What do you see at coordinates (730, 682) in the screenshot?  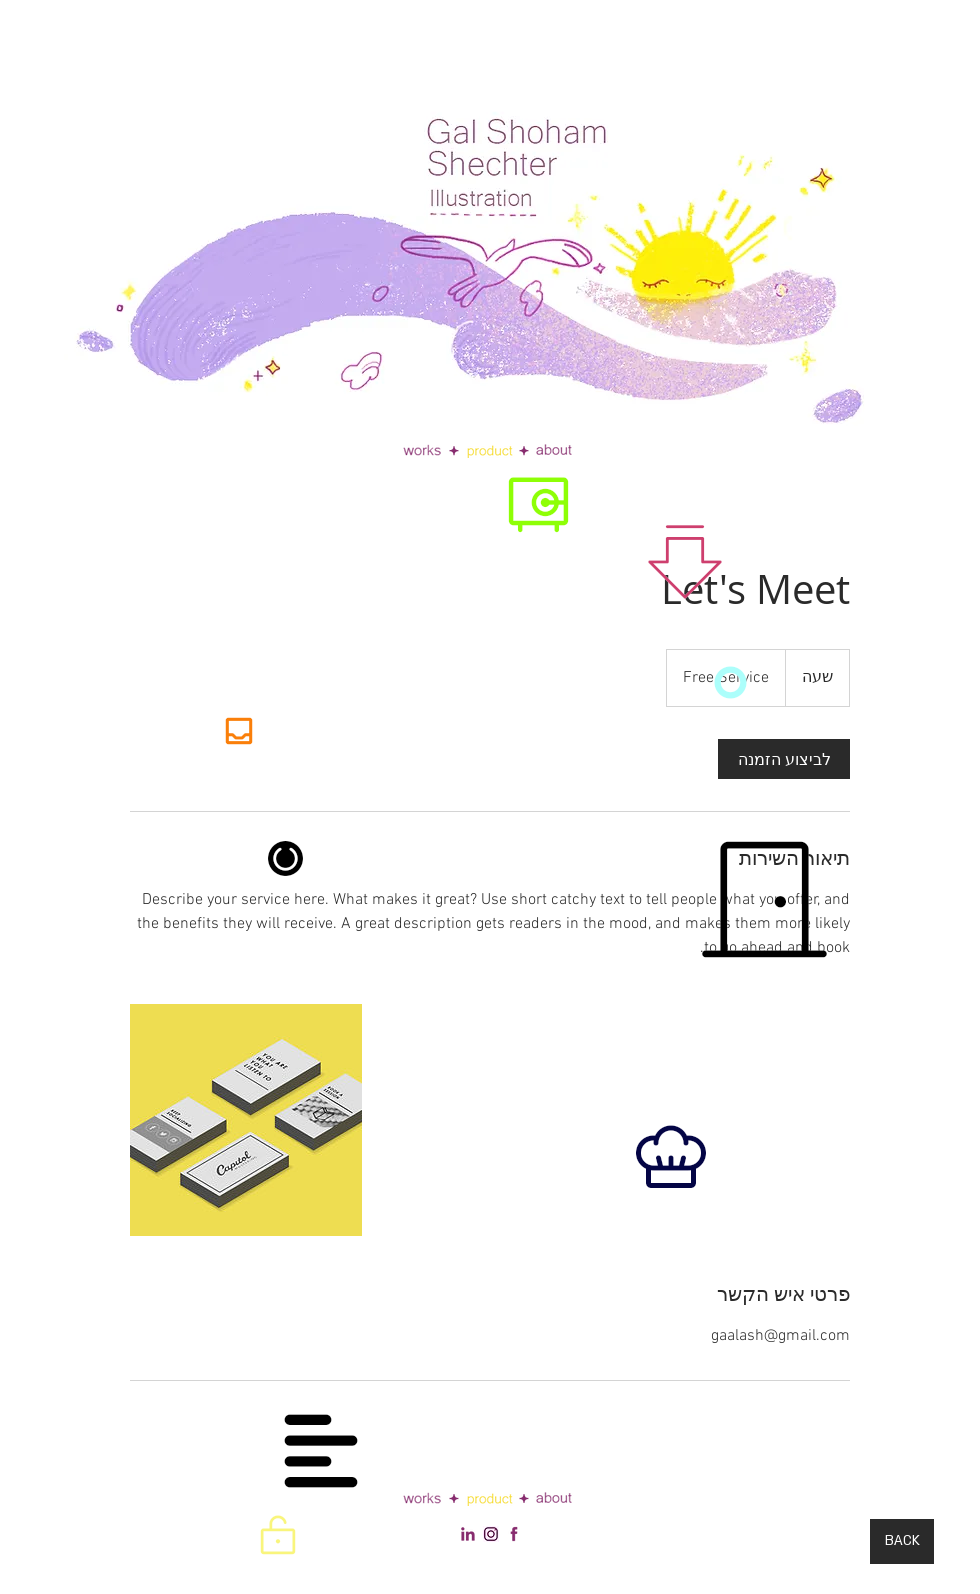 I see `indicates an unselected or inactive radio button option` at bounding box center [730, 682].